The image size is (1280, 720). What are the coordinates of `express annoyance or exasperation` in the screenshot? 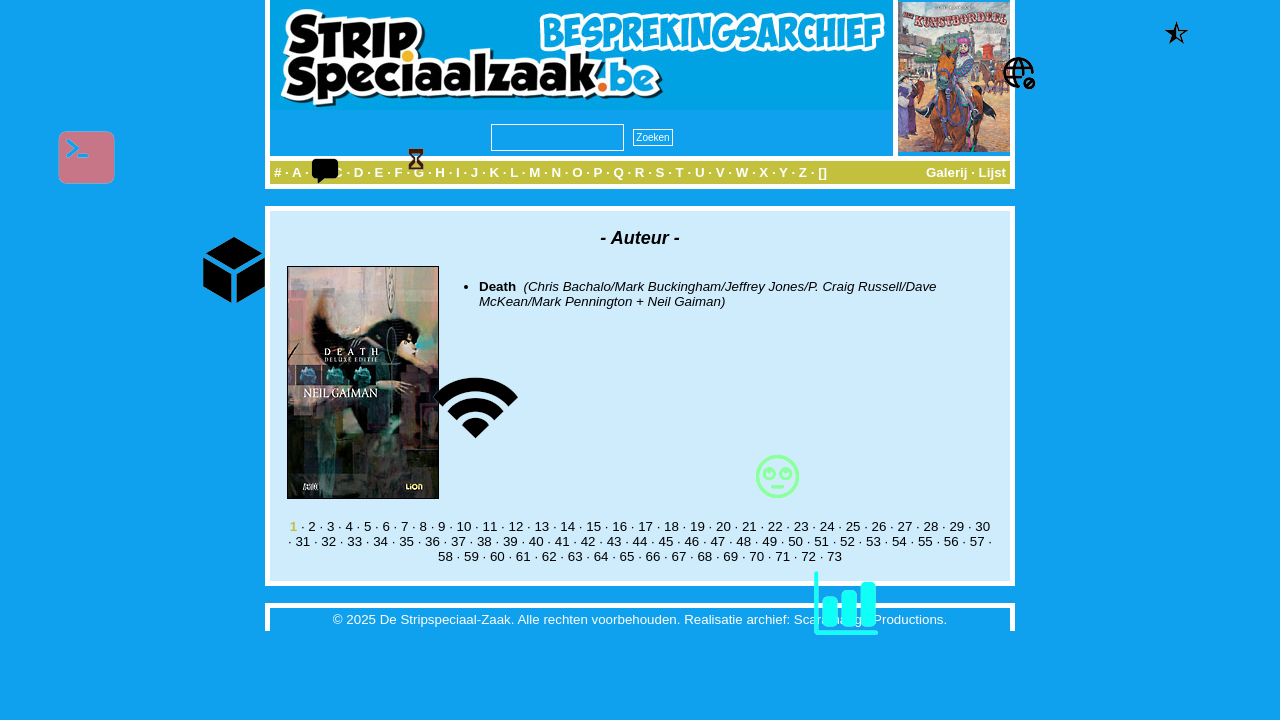 It's located at (777, 476).